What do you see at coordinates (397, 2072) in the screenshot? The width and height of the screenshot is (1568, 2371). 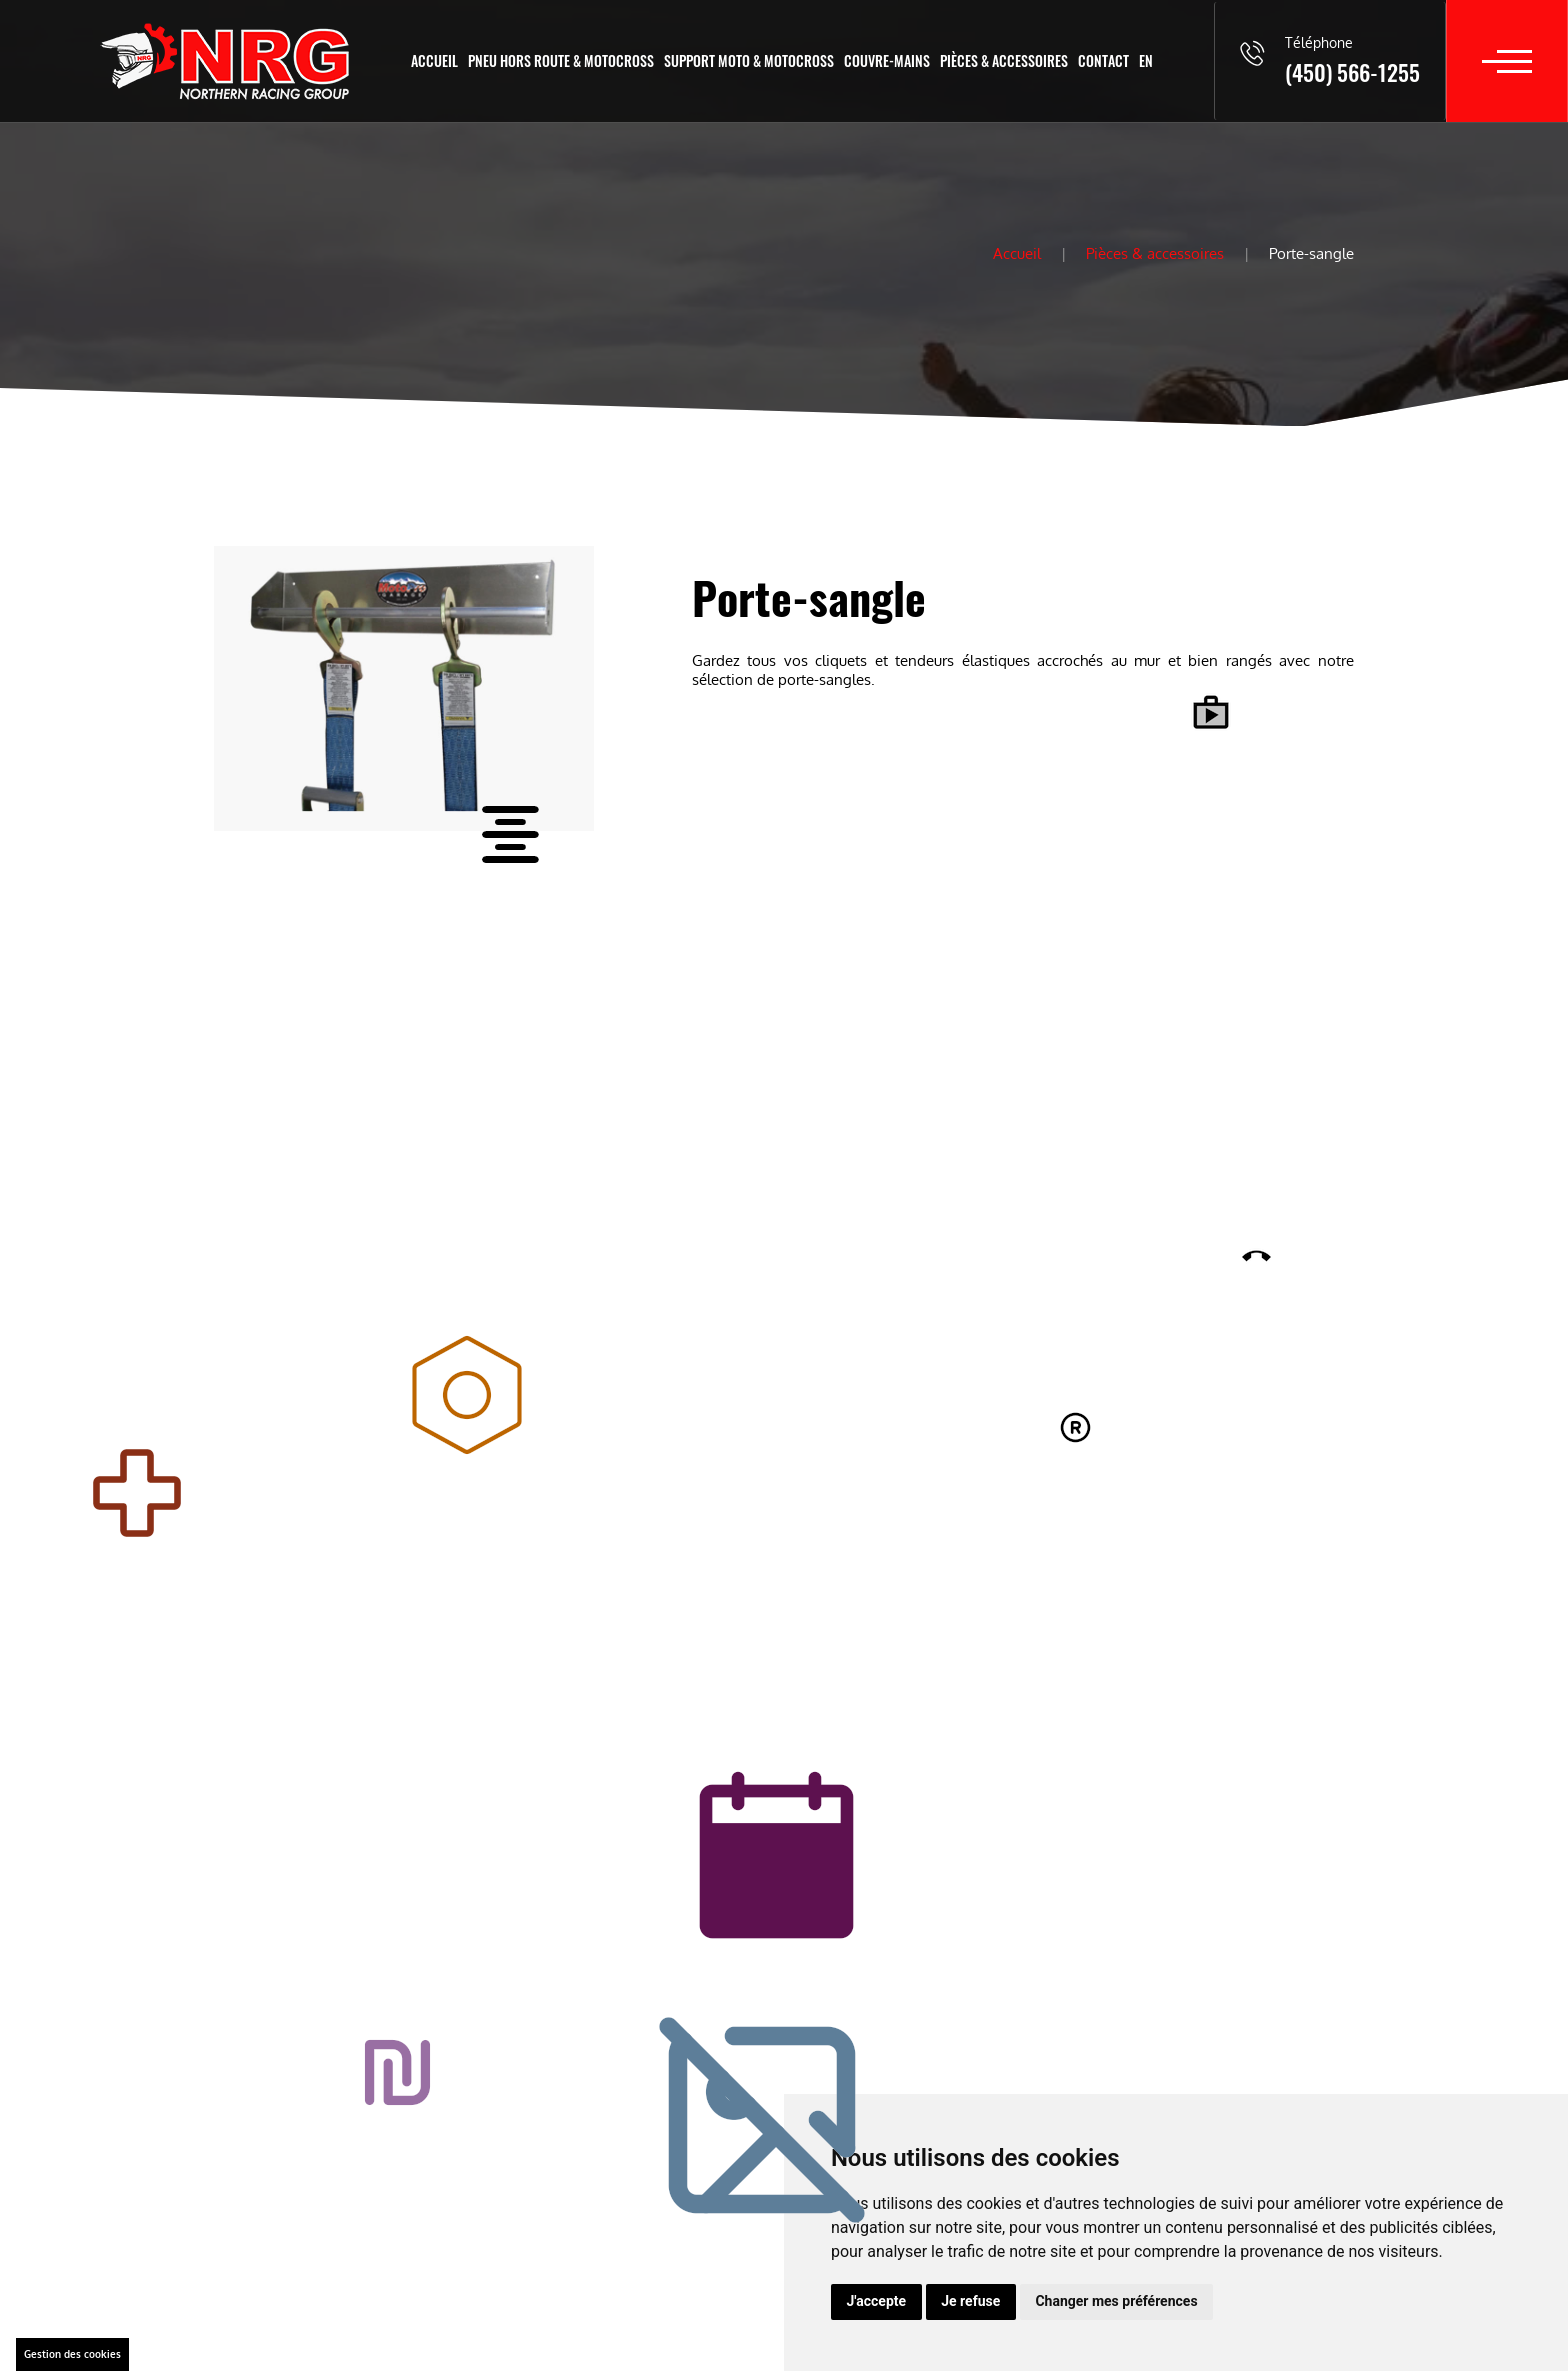 I see `indicates price or amount in Israeli shekels` at bounding box center [397, 2072].